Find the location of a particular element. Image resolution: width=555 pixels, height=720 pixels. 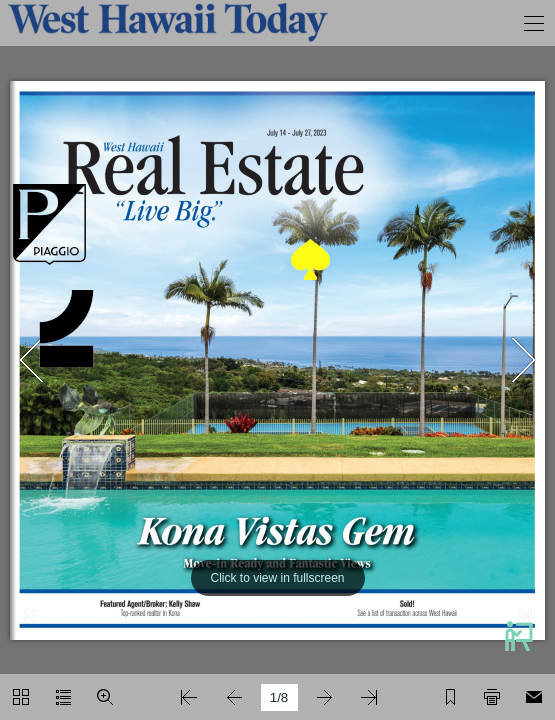

spades suit symbol for card games is located at coordinates (310, 260).